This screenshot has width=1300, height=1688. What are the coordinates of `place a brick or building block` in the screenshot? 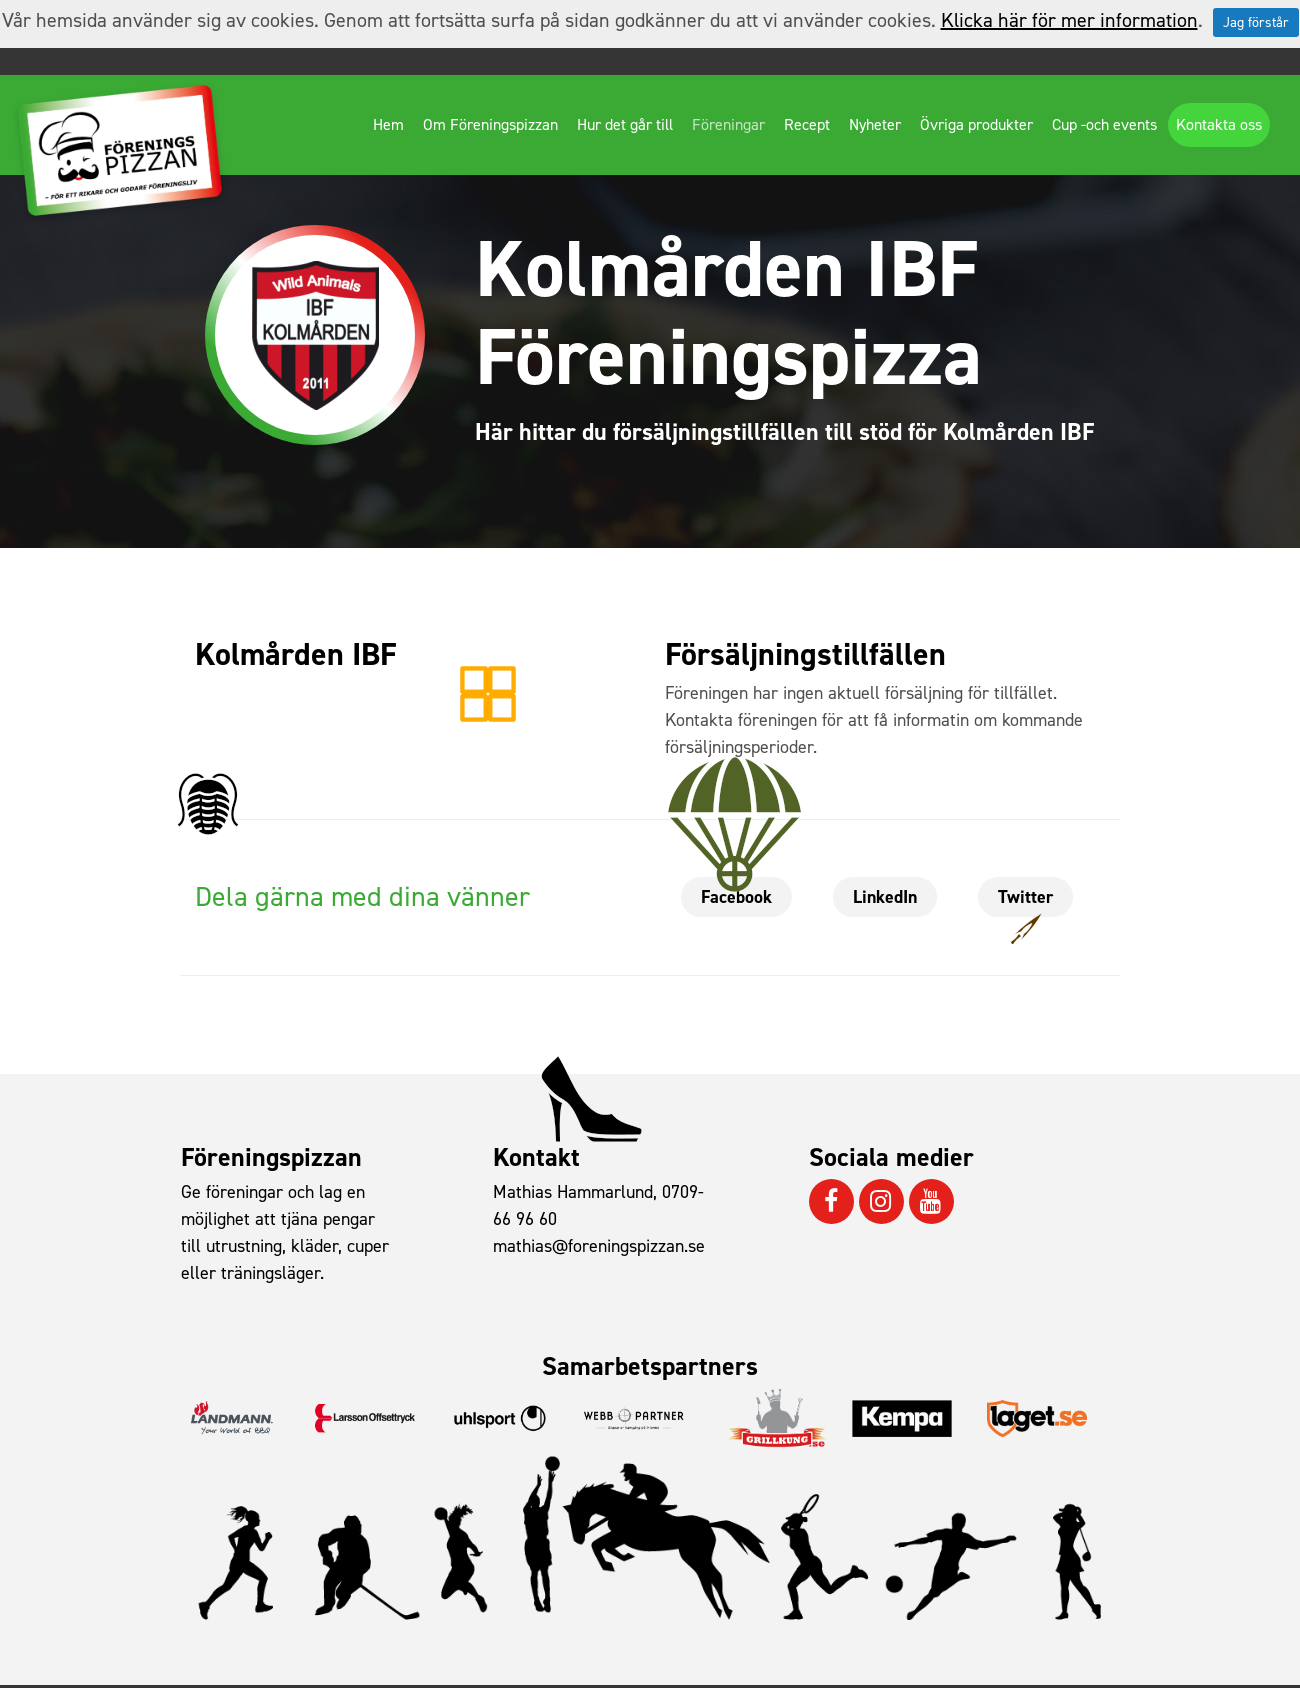 It's located at (488, 694).